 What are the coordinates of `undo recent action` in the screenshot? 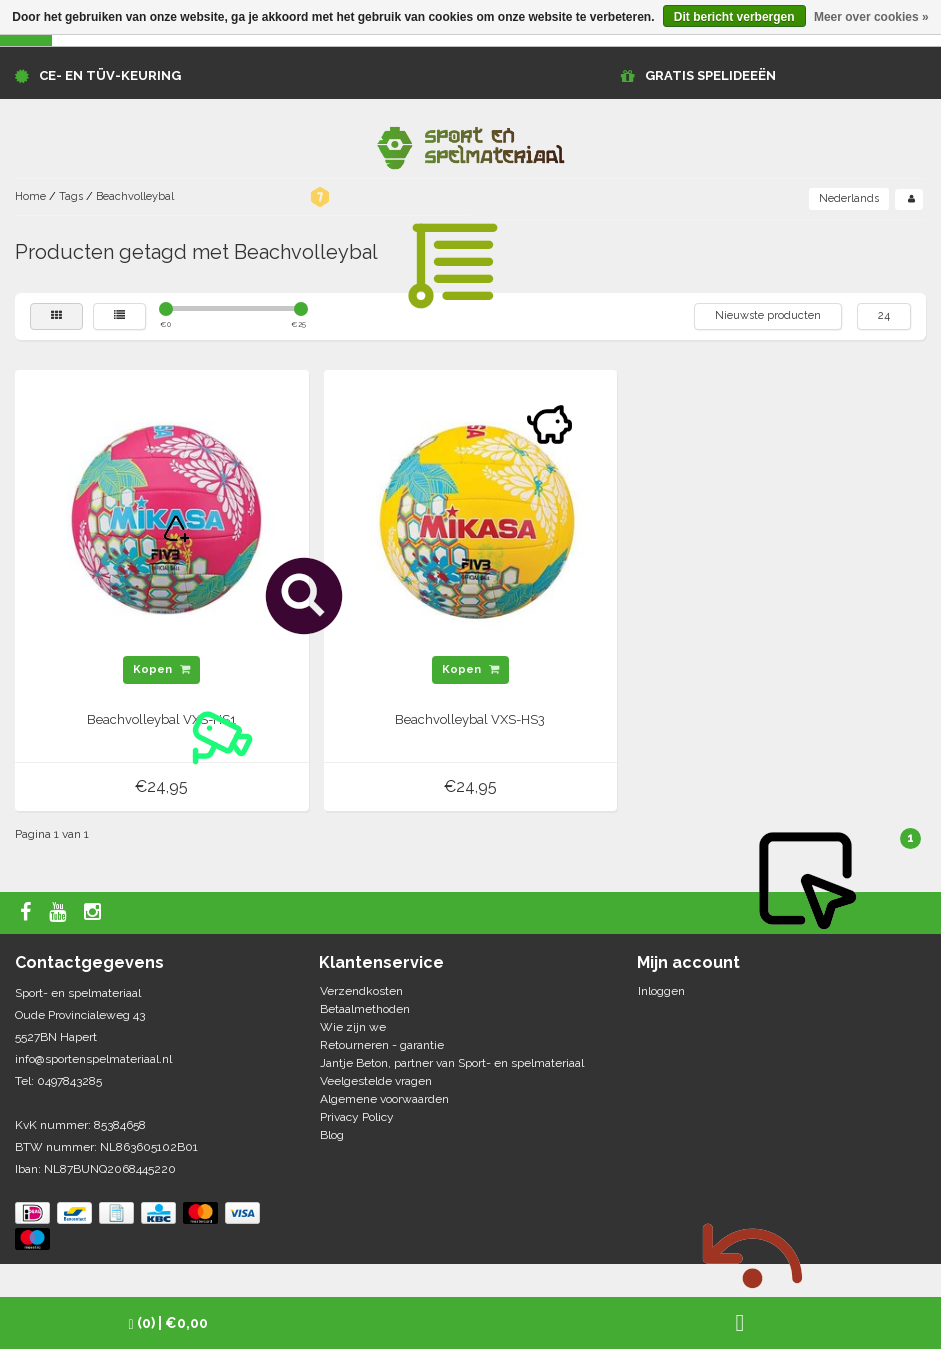 It's located at (752, 1253).